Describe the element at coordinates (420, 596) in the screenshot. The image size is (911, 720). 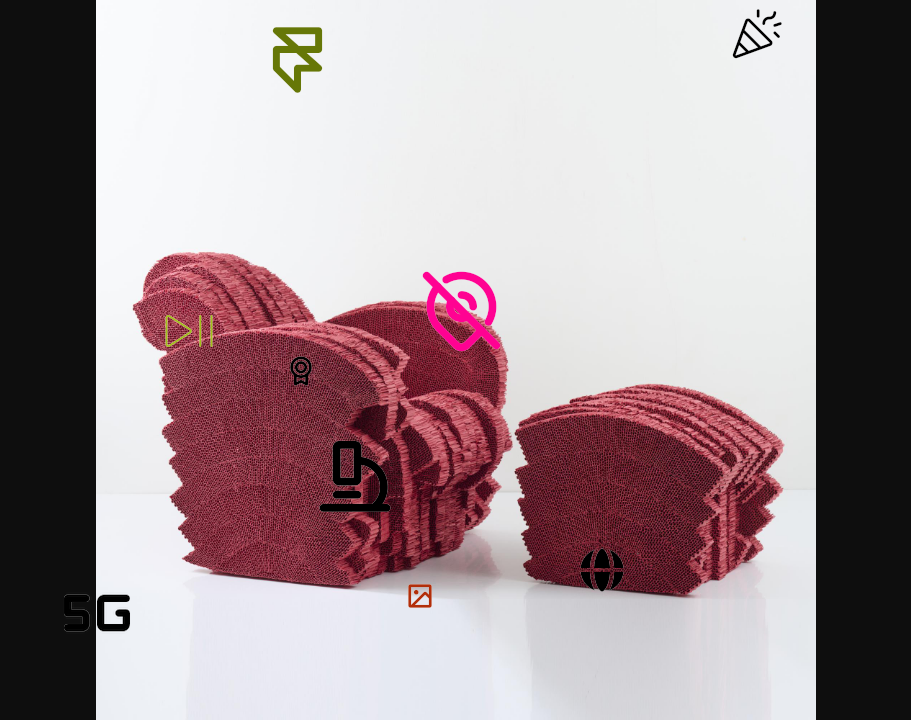
I see `view or browse images` at that location.